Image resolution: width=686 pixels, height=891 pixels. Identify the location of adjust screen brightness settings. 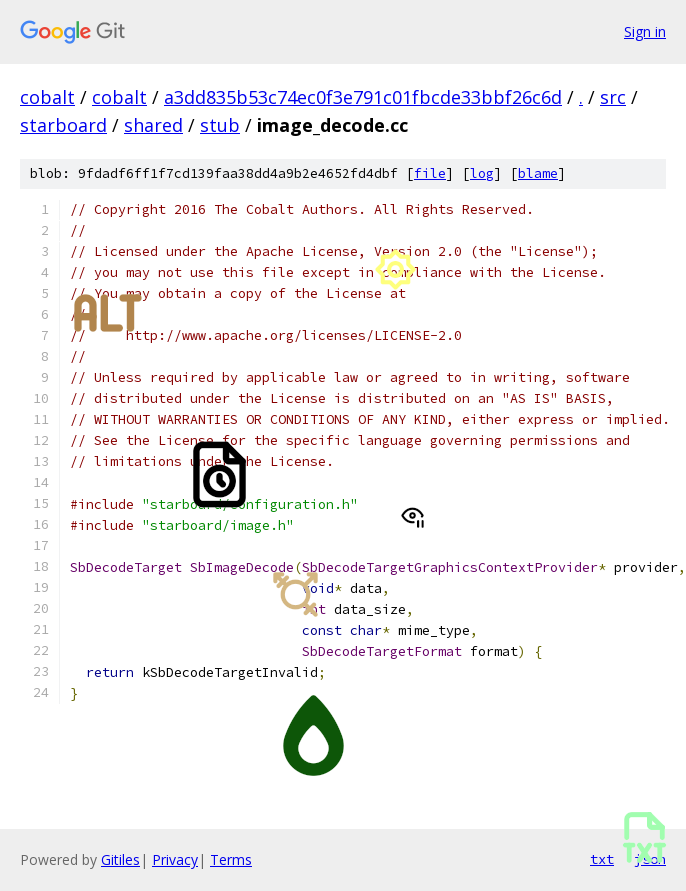
(395, 269).